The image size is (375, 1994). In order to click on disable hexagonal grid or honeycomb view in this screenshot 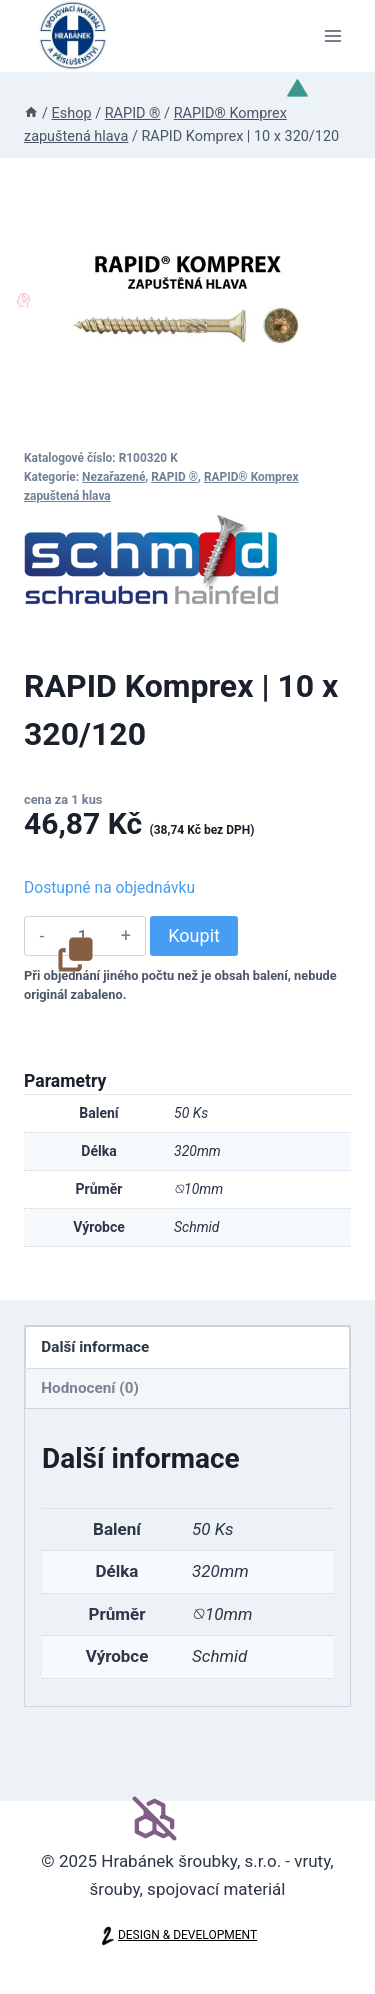, I will do `click(154, 1818)`.